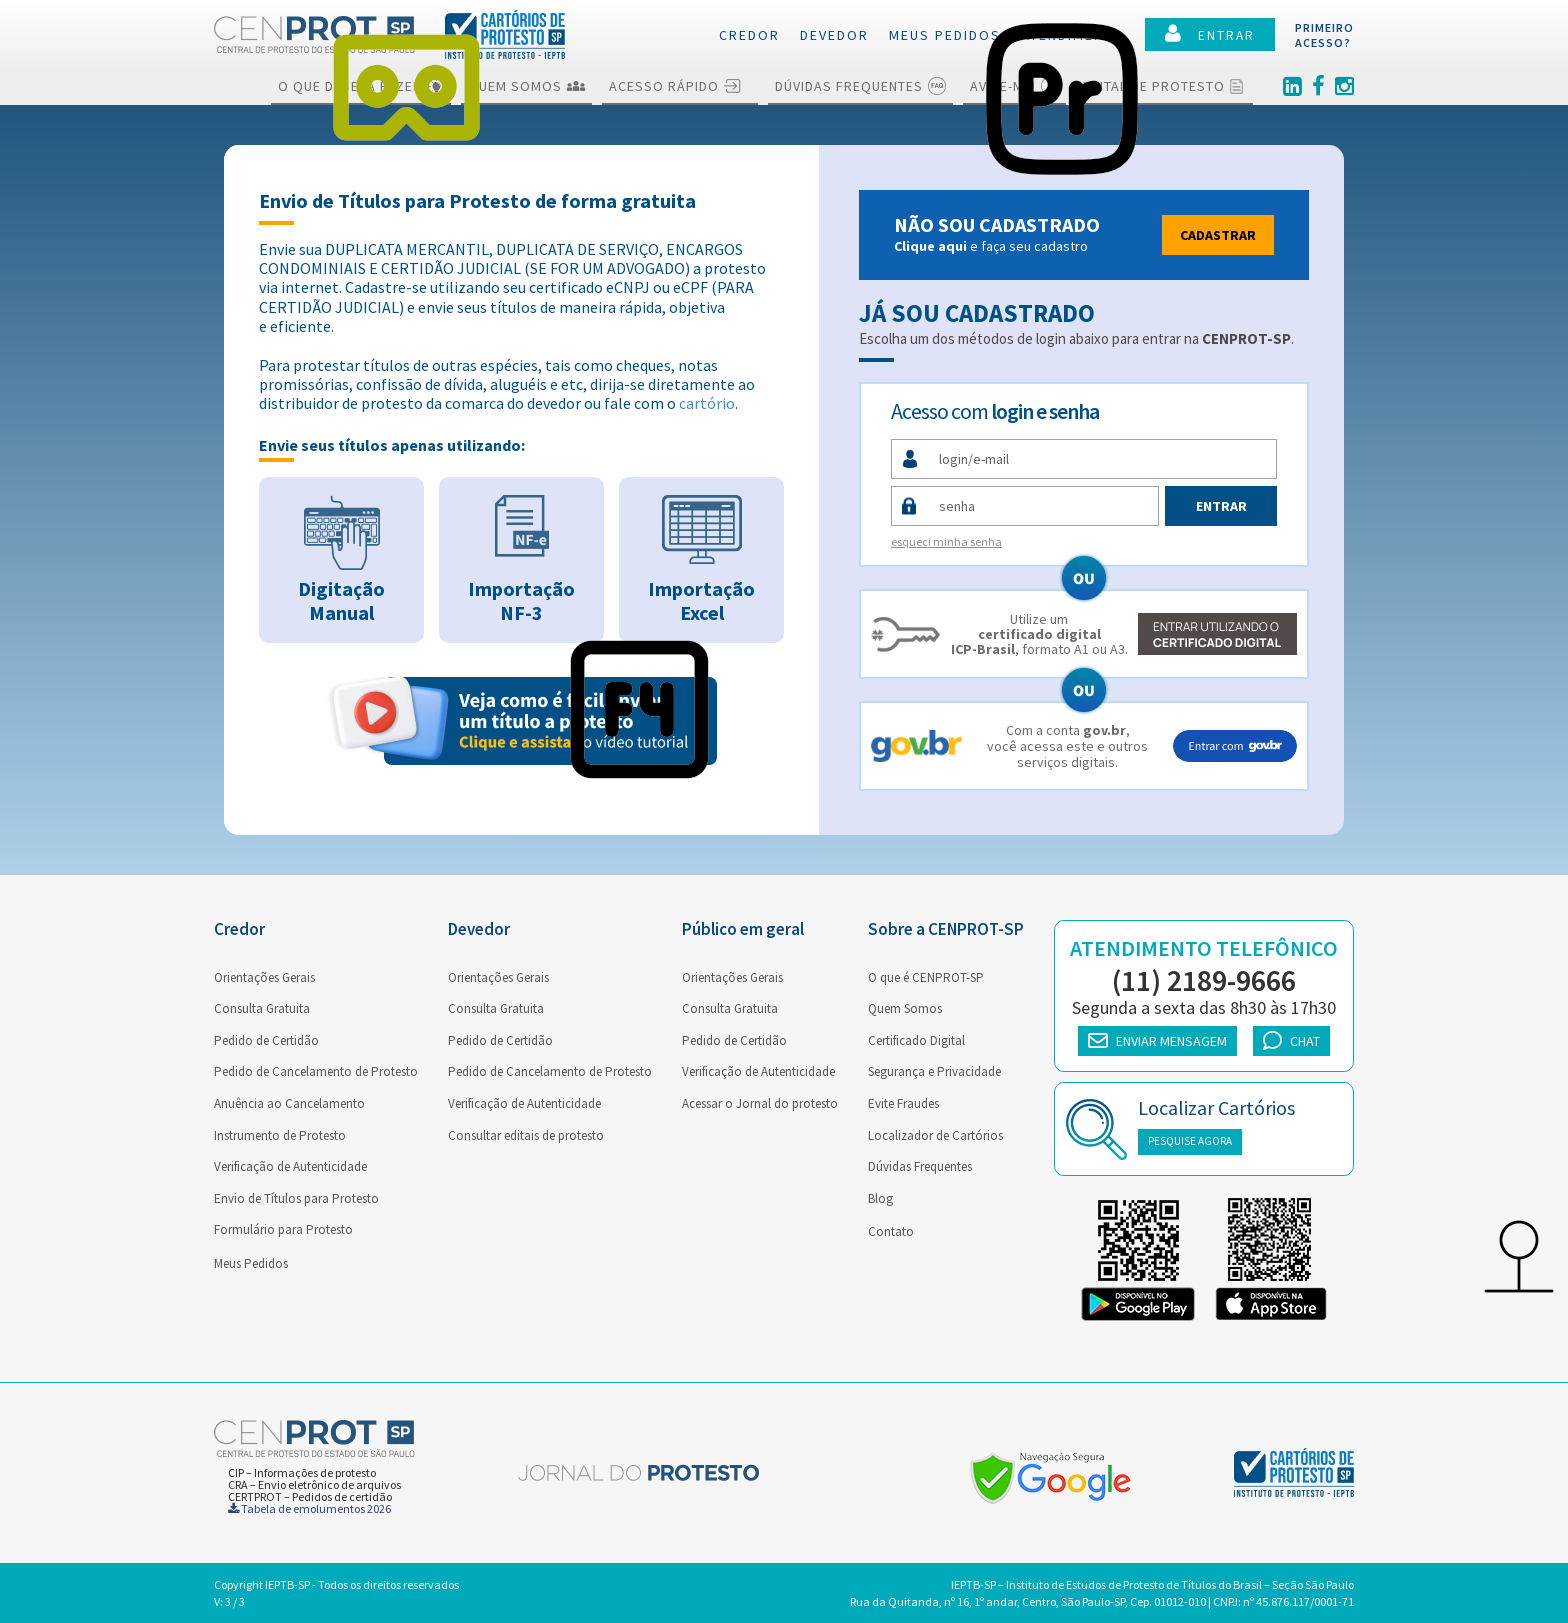 The image size is (1568, 1623). Describe the element at coordinates (639, 709) in the screenshot. I see `press F4 keyboard shortcut` at that location.